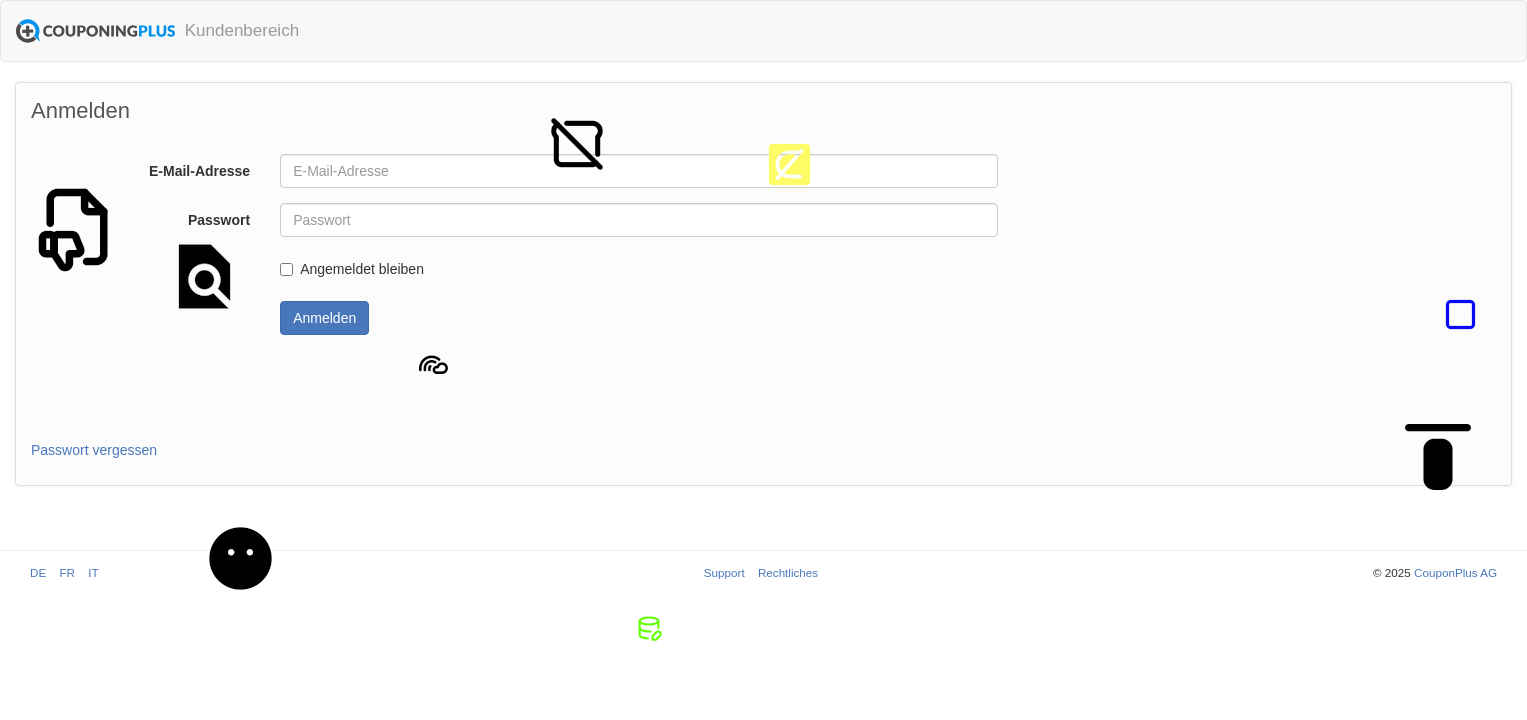  What do you see at coordinates (433, 364) in the screenshot?
I see `view weather conditions` at bounding box center [433, 364].